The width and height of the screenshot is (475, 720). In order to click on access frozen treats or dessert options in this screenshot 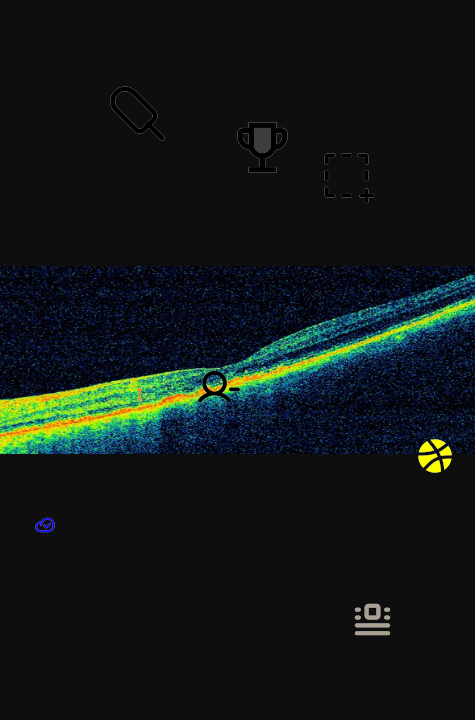, I will do `click(137, 113)`.